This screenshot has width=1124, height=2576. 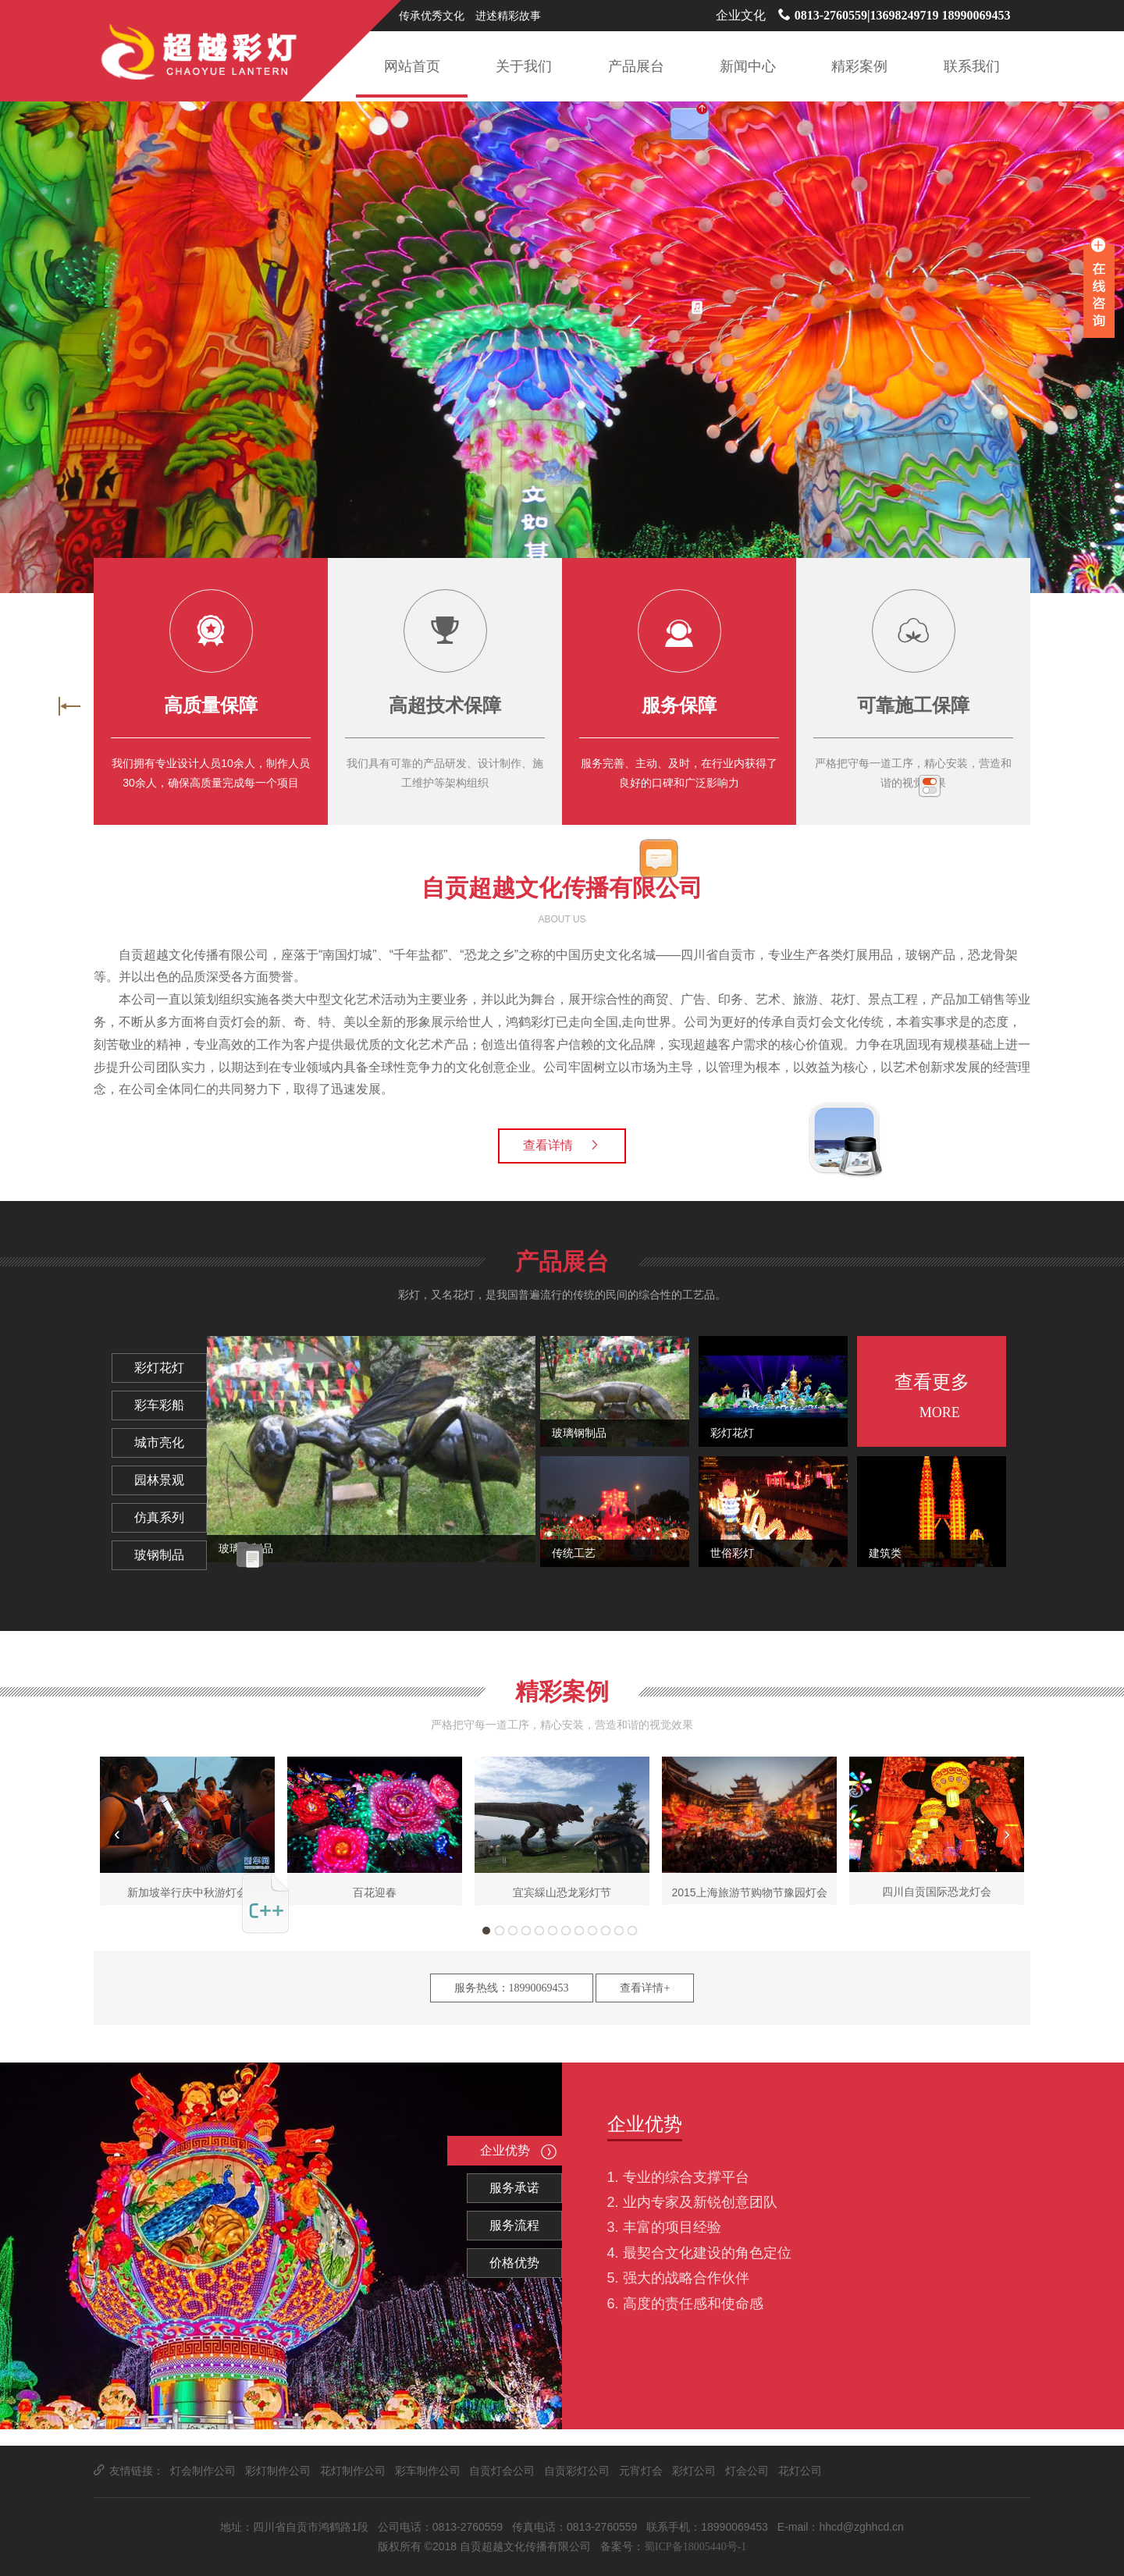 I want to click on open Preview app to view images and PDFs, so click(x=844, y=1137).